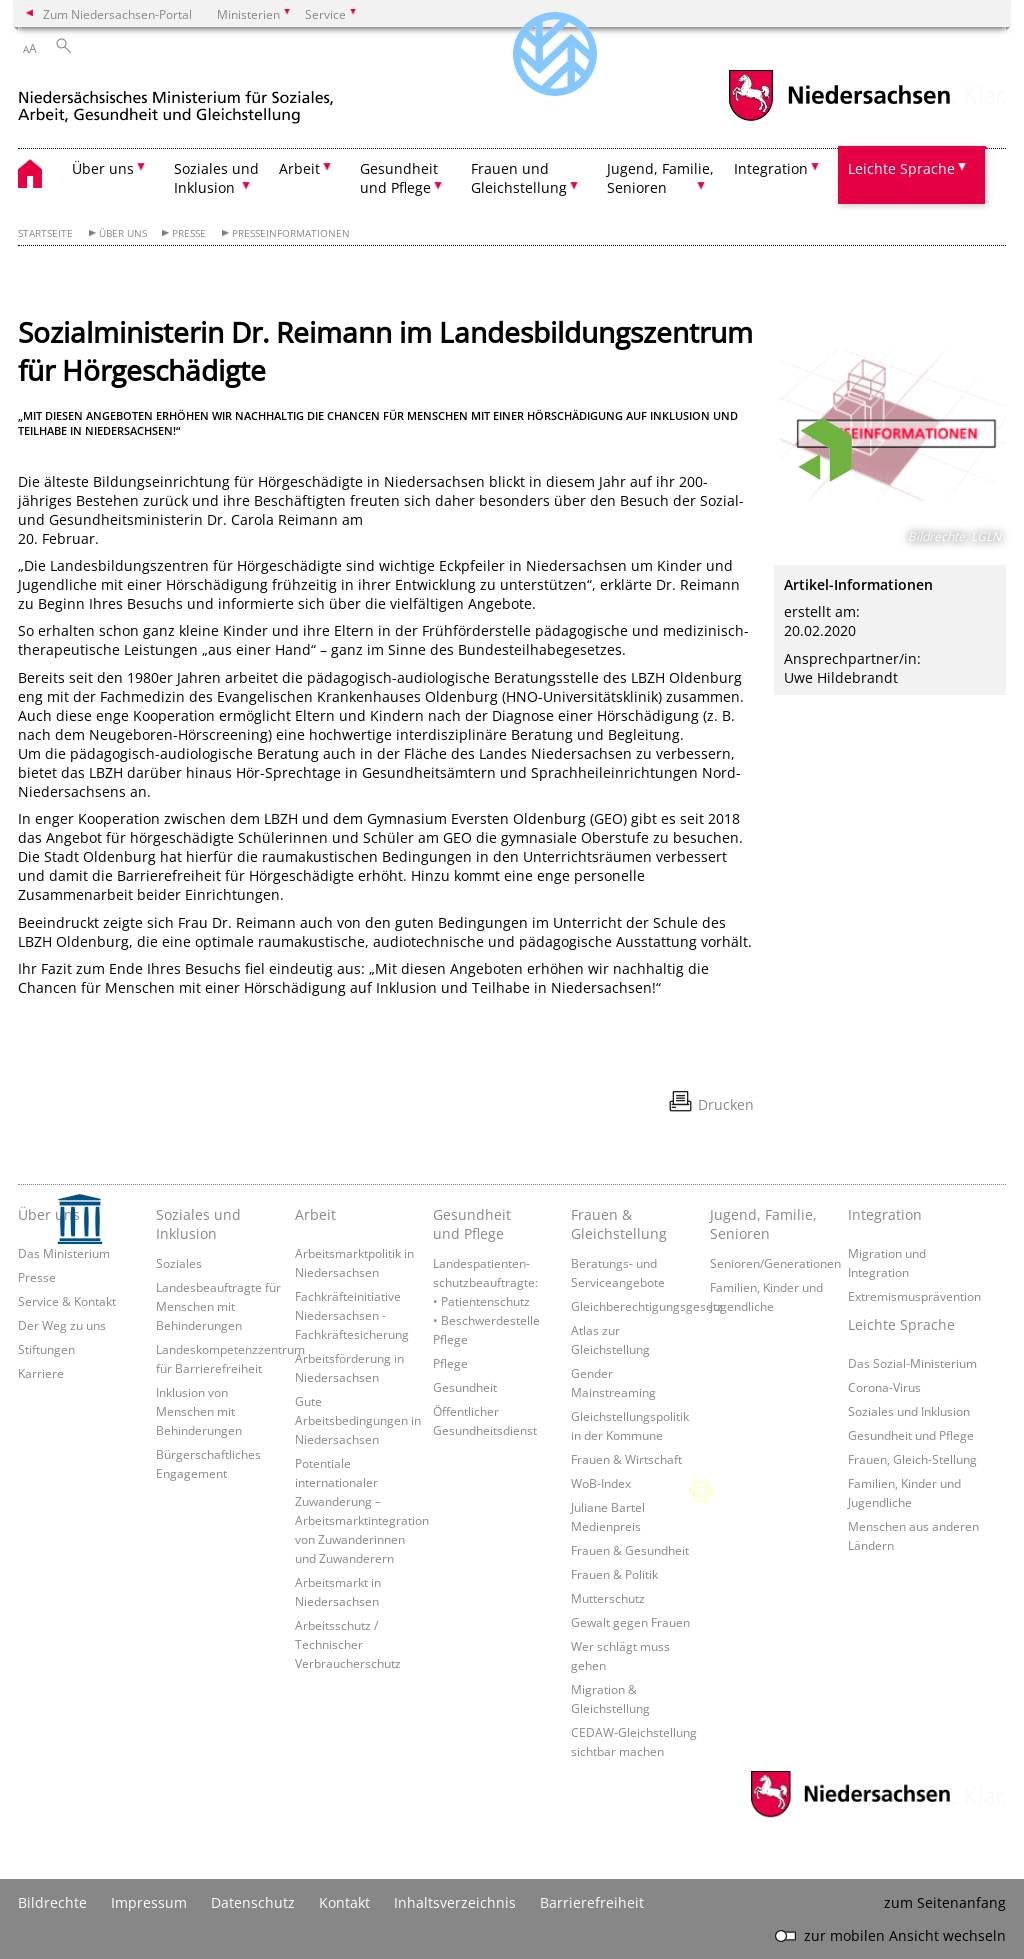  I want to click on payload cms logo, so click(825, 450).